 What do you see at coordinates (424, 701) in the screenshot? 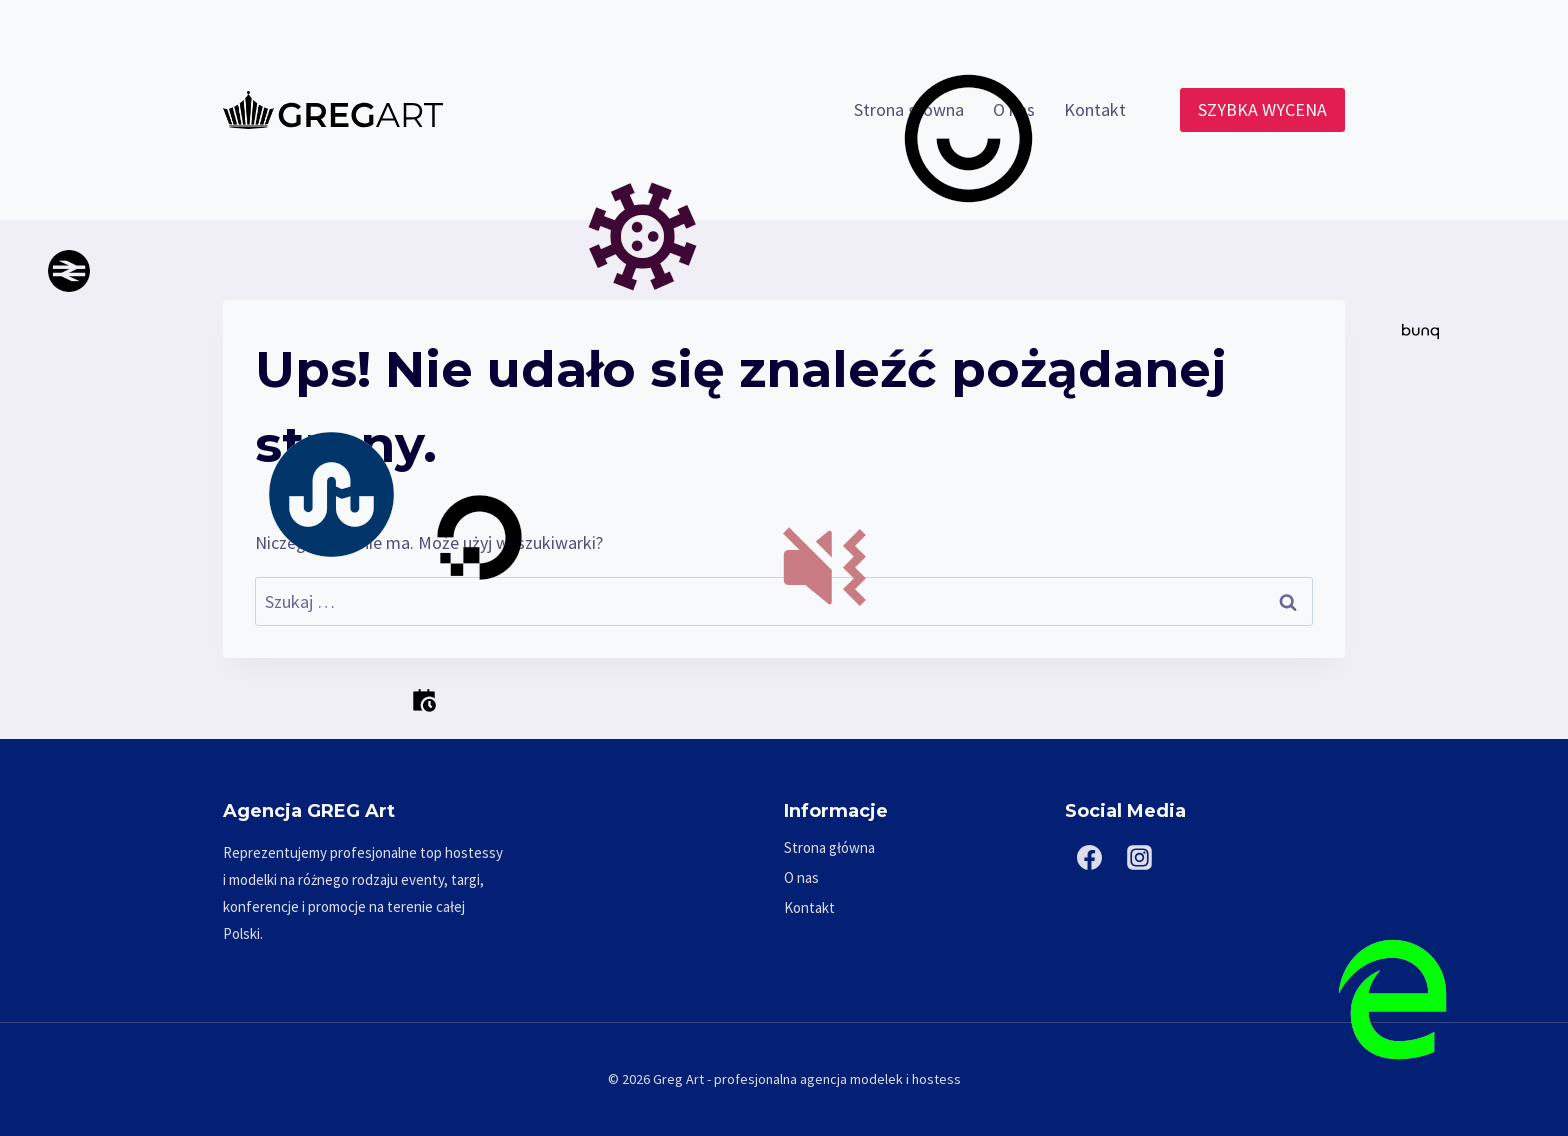
I see `view scheduled events or appointments` at bounding box center [424, 701].